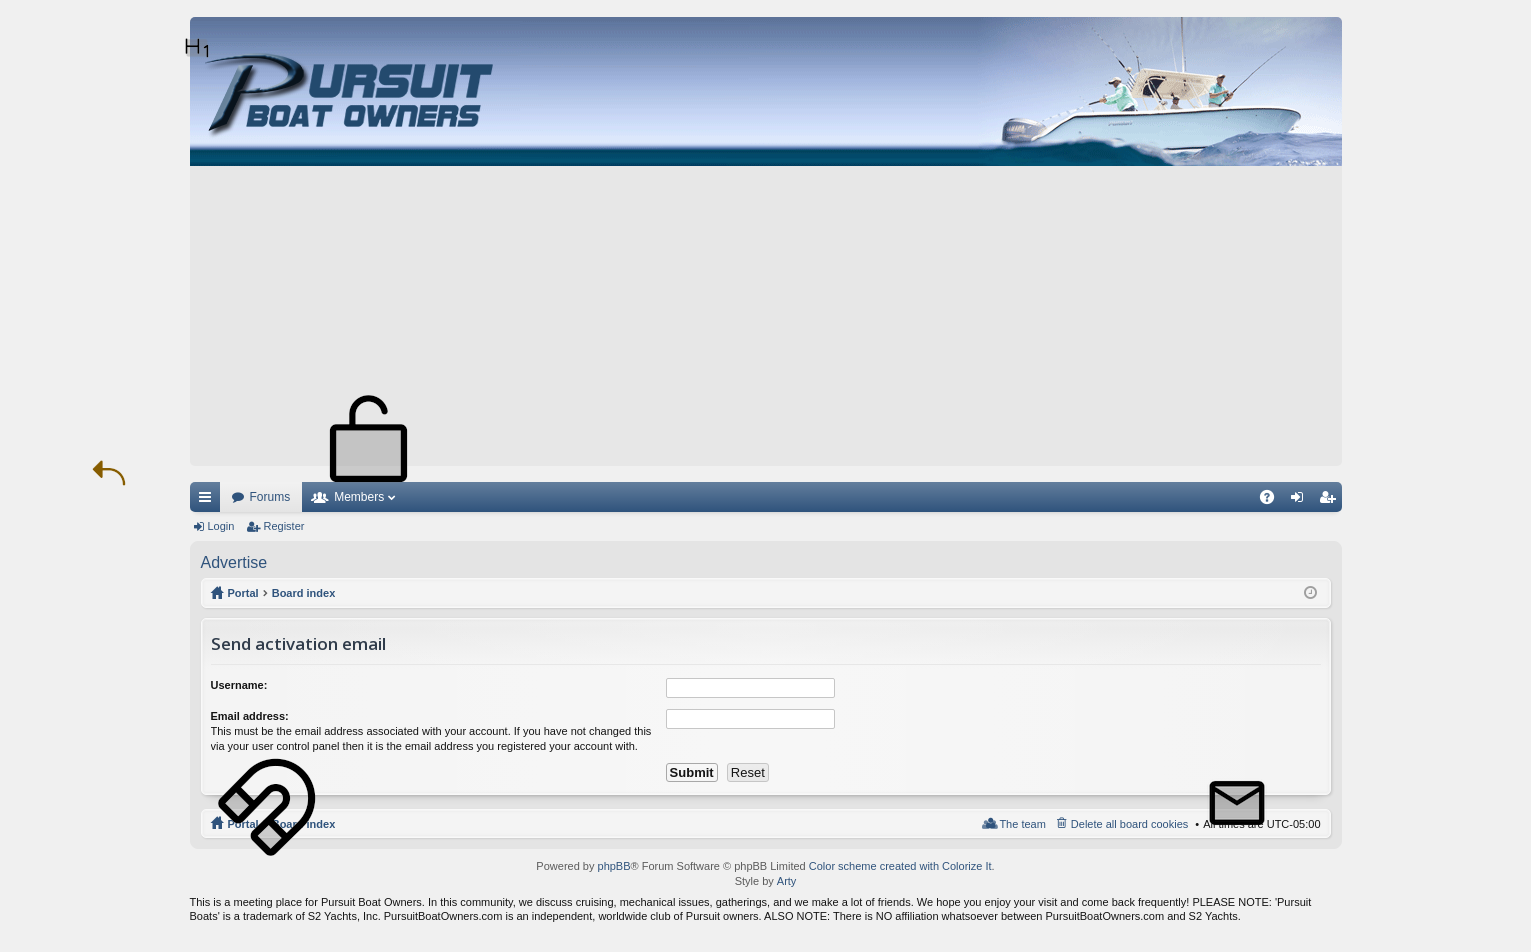  What do you see at coordinates (196, 47) in the screenshot?
I see `format text as heading level 1` at bounding box center [196, 47].